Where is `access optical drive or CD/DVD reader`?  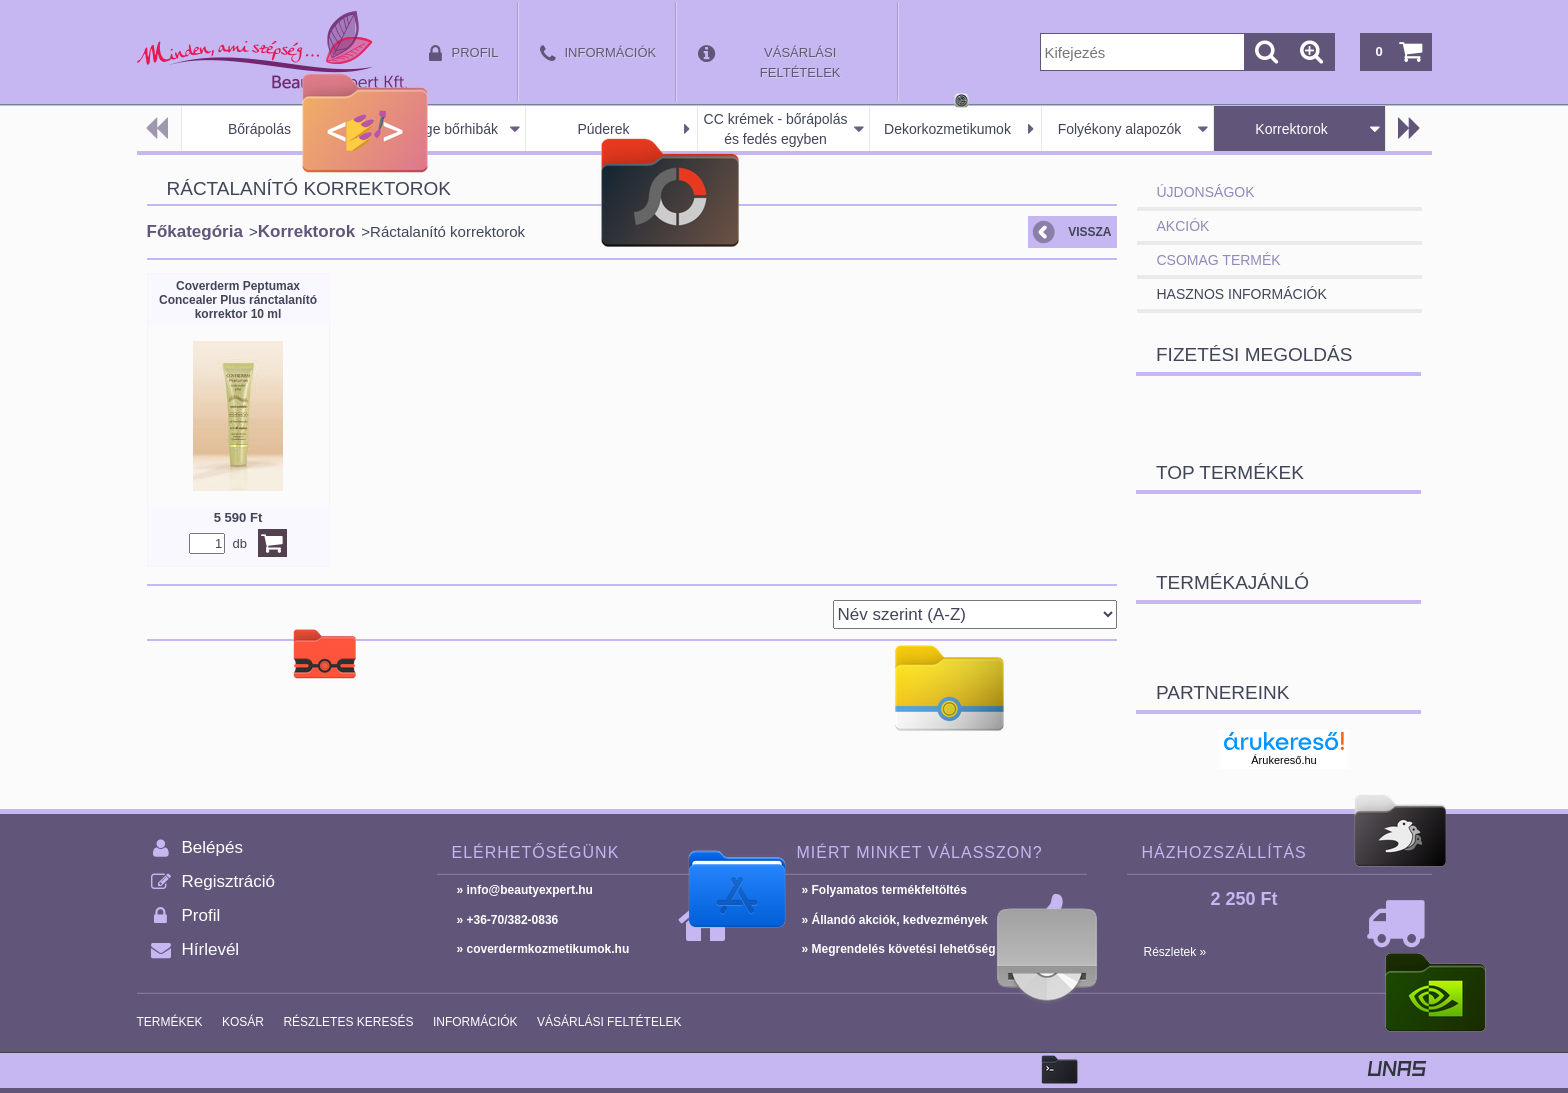
access optical drive or CD/DVD reader is located at coordinates (1047, 948).